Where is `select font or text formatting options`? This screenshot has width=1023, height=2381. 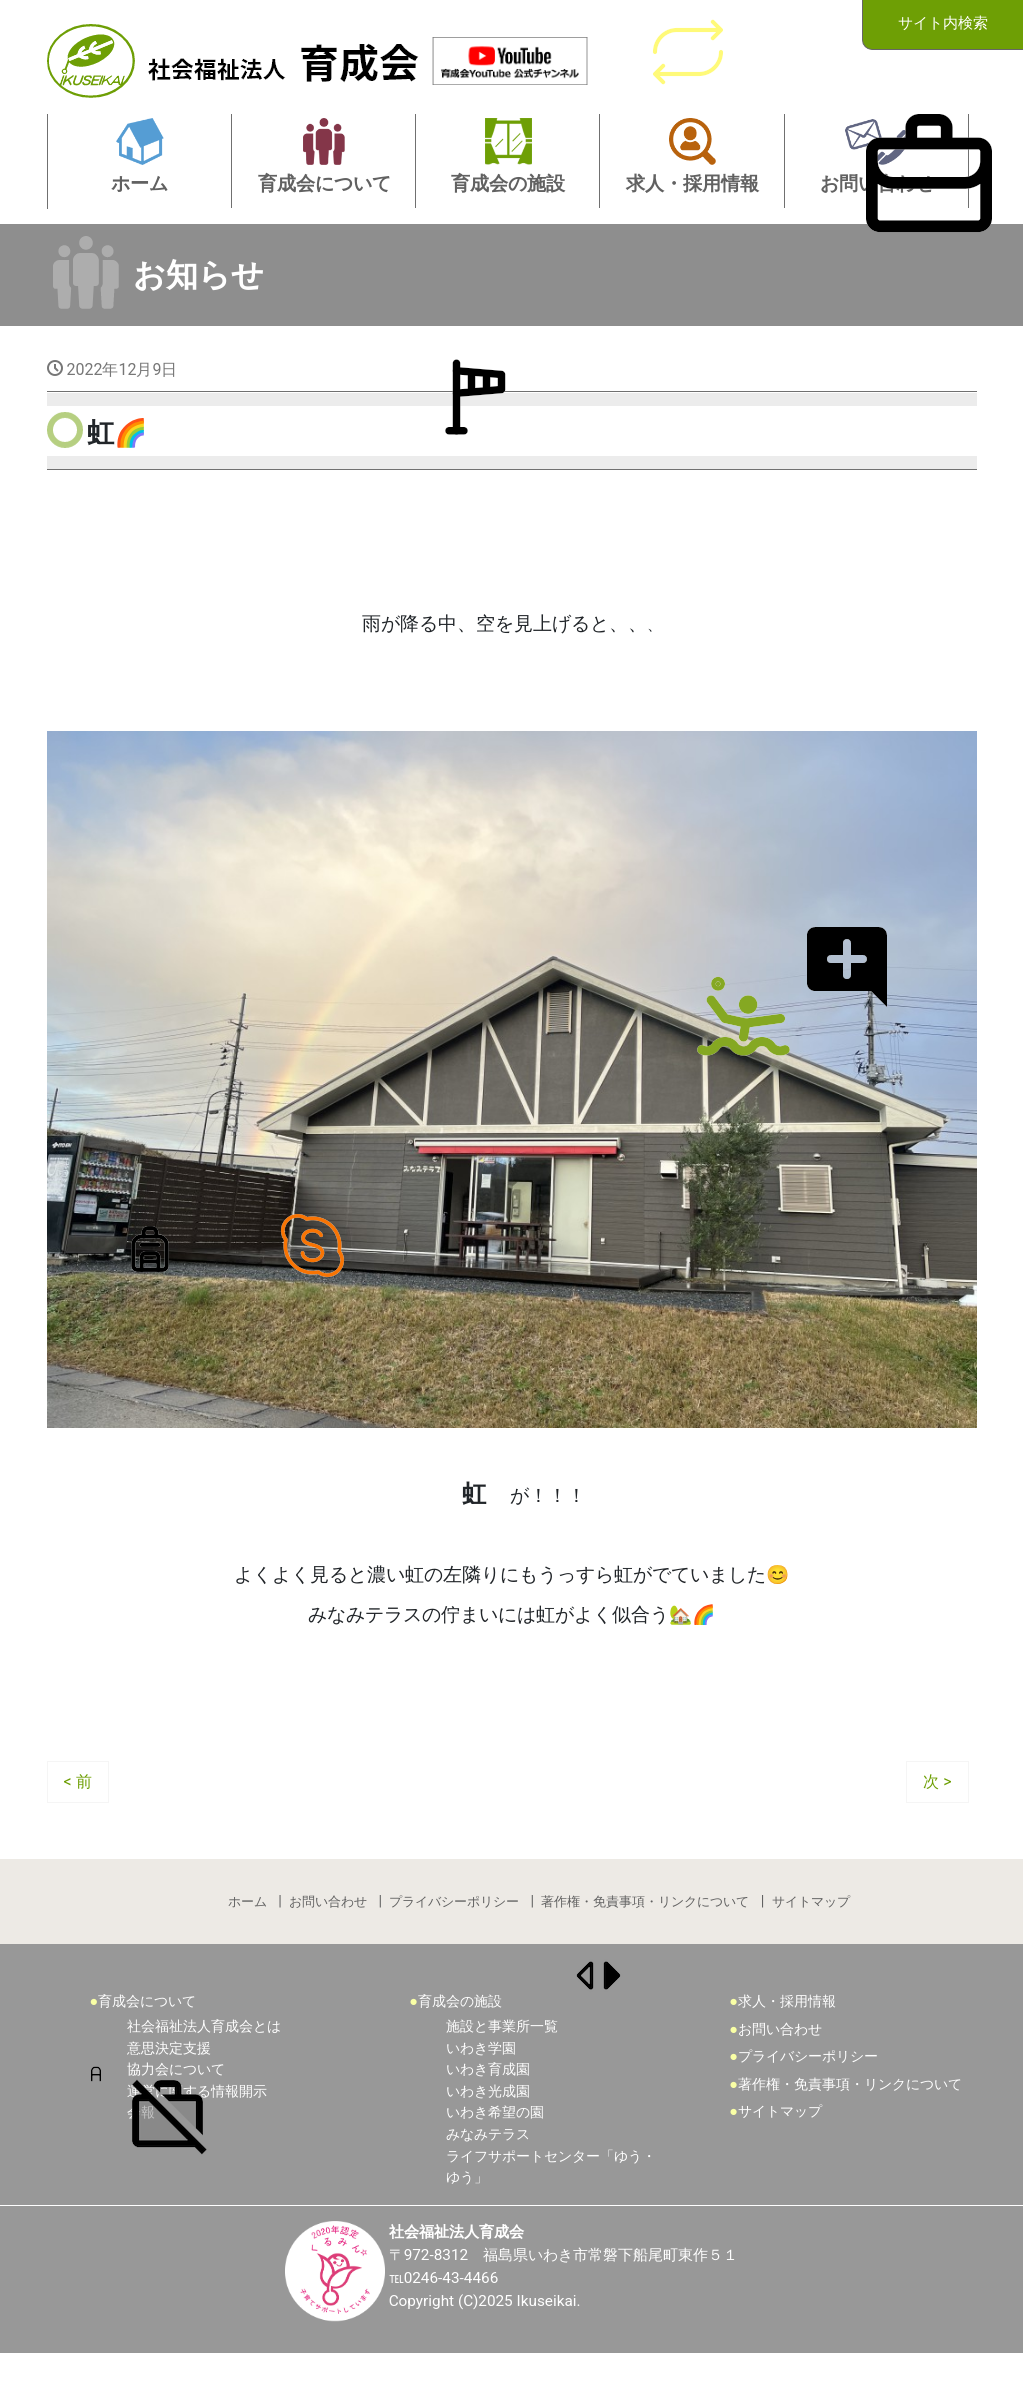 select font or text formatting options is located at coordinates (96, 2074).